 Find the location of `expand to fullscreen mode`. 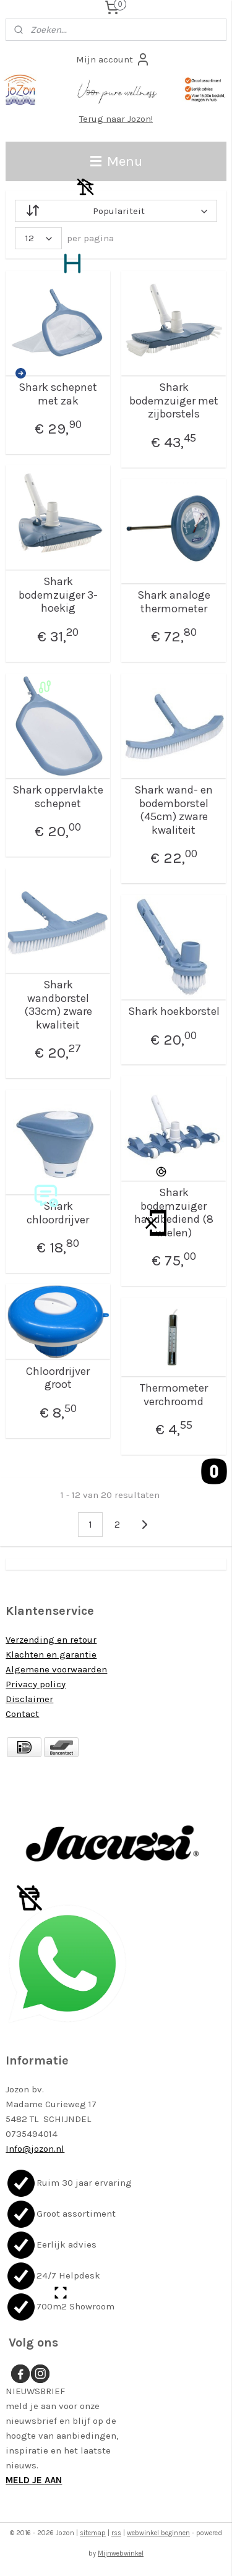

expand to fullscreen mode is located at coordinates (61, 2293).